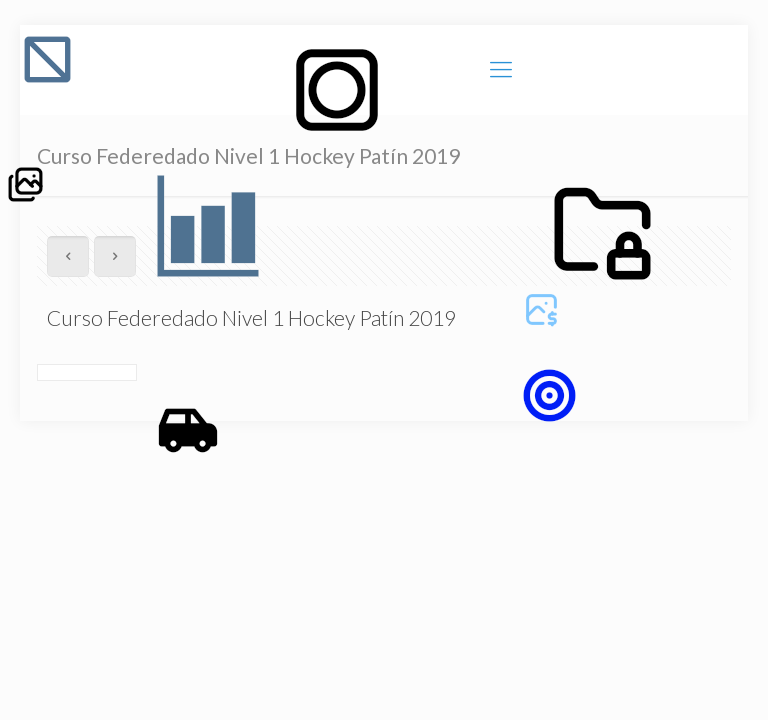 The width and height of the screenshot is (768, 720). What do you see at coordinates (541, 309) in the screenshot?
I see `view paid or premium photos` at bounding box center [541, 309].